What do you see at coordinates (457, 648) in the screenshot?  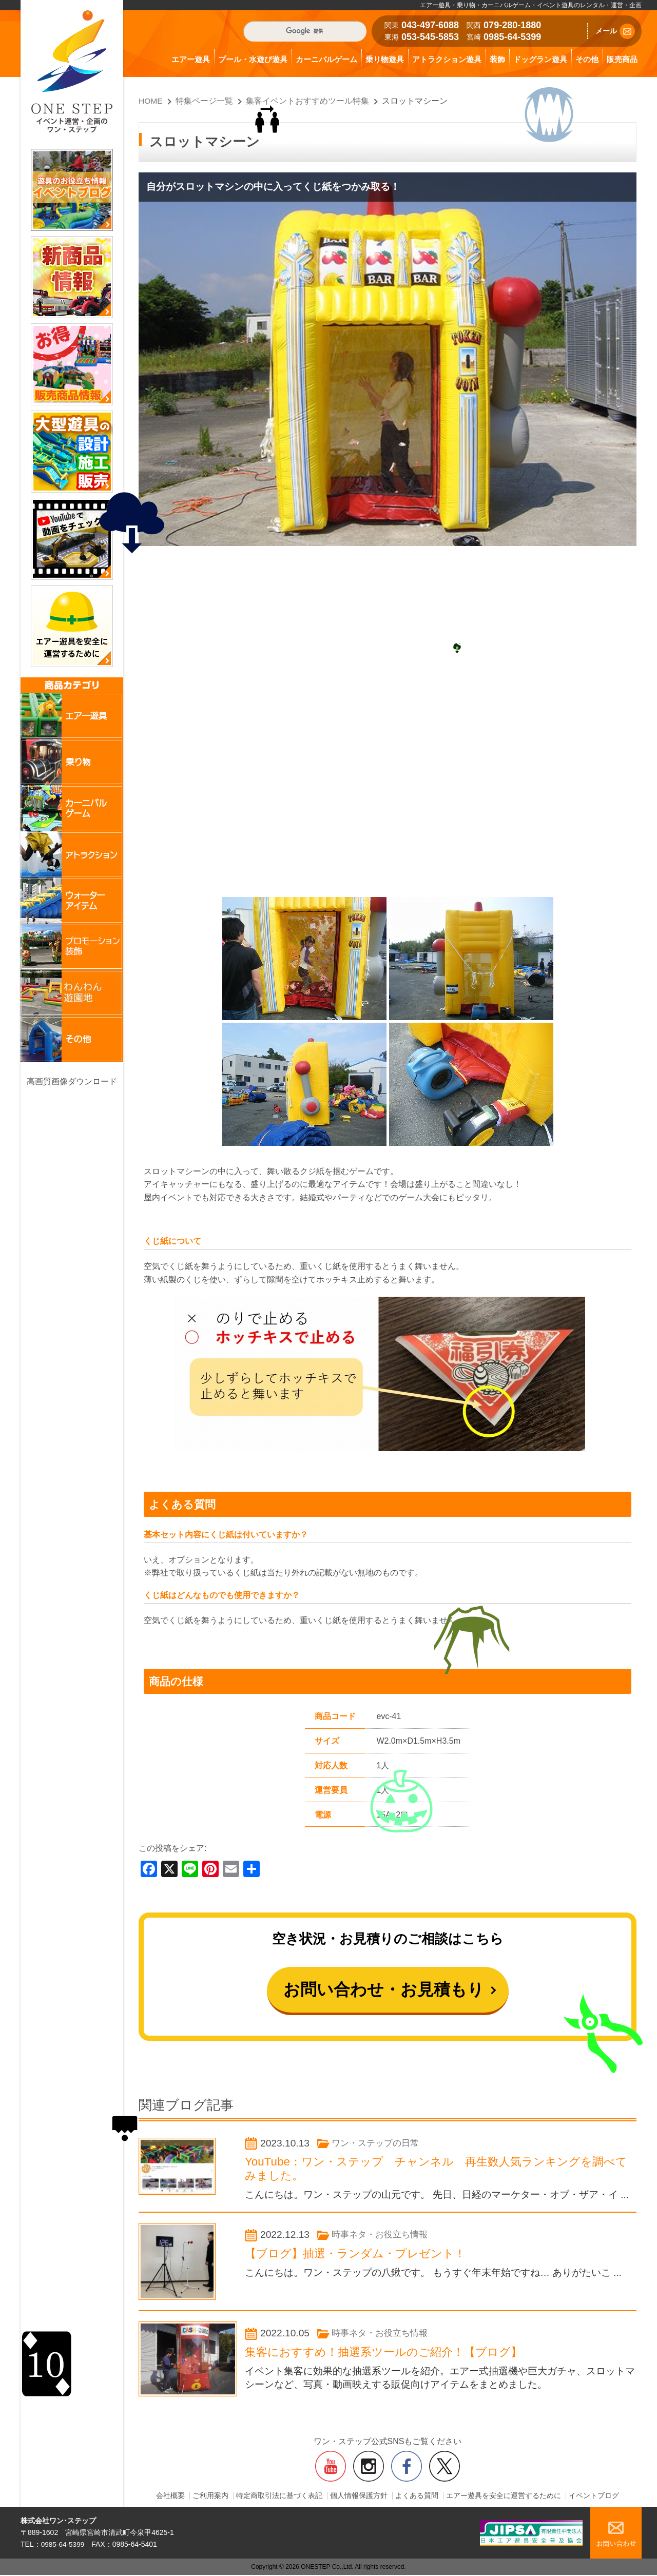 I see `indicates gravitational force or physics simulation` at bounding box center [457, 648].